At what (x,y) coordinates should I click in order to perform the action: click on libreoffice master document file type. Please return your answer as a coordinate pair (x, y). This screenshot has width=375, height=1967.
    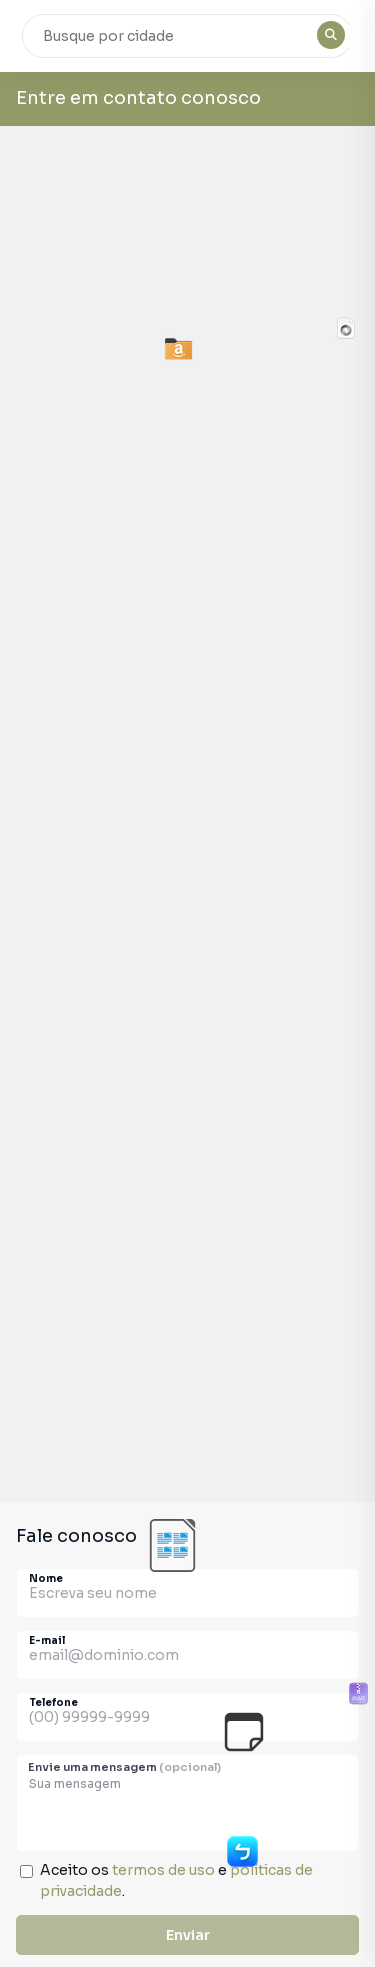
    Looking at the image, I should click on (172, 1545).